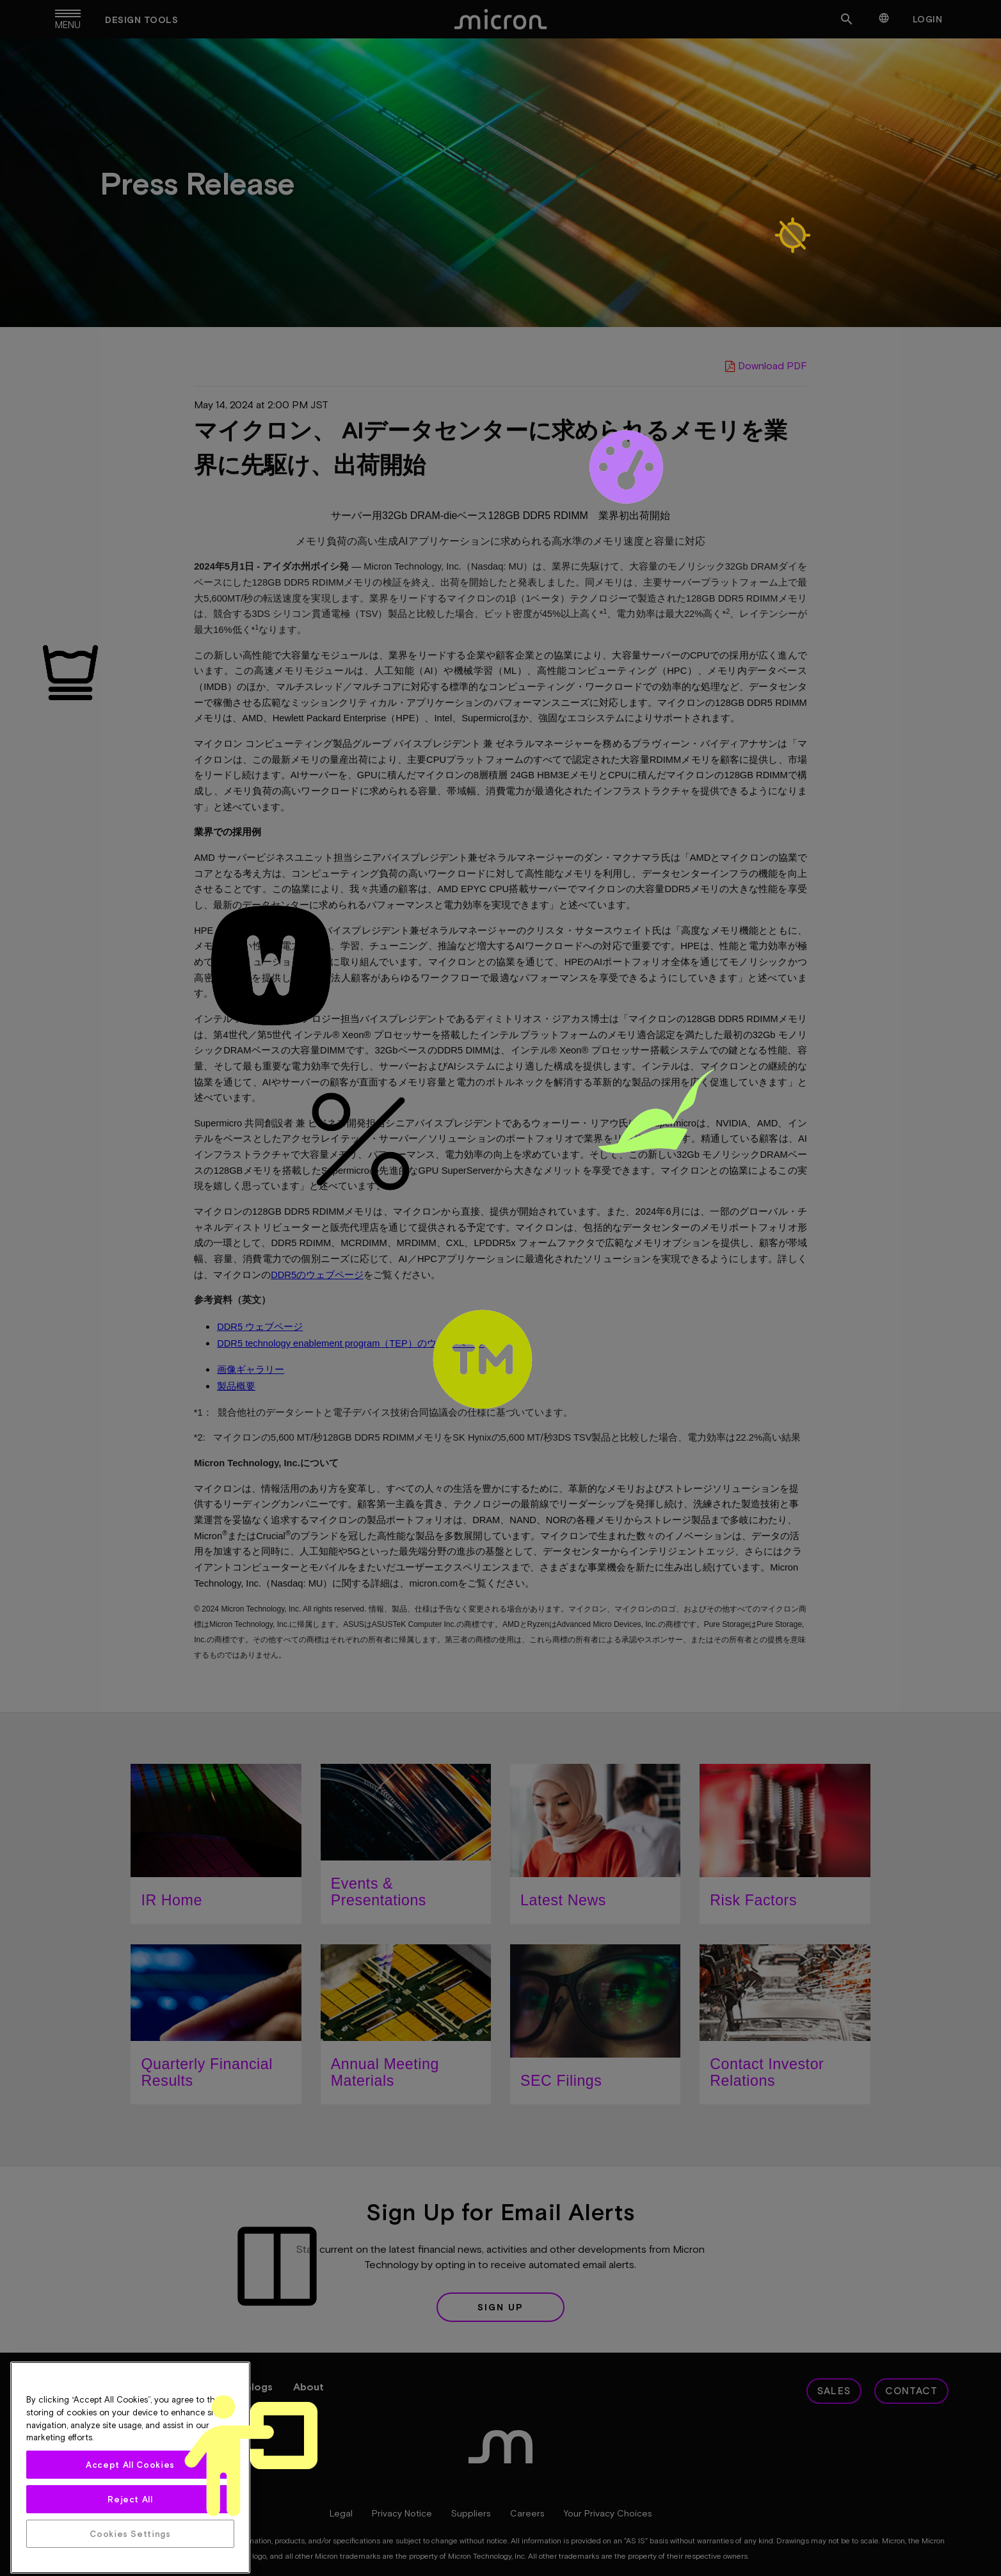 The height and width of the screenshot is (2576, 1001). What do you see at coordinates (657, 1110) in the screenshot?
I see `pied piper brand logo` at bounding box center [657, 1110].